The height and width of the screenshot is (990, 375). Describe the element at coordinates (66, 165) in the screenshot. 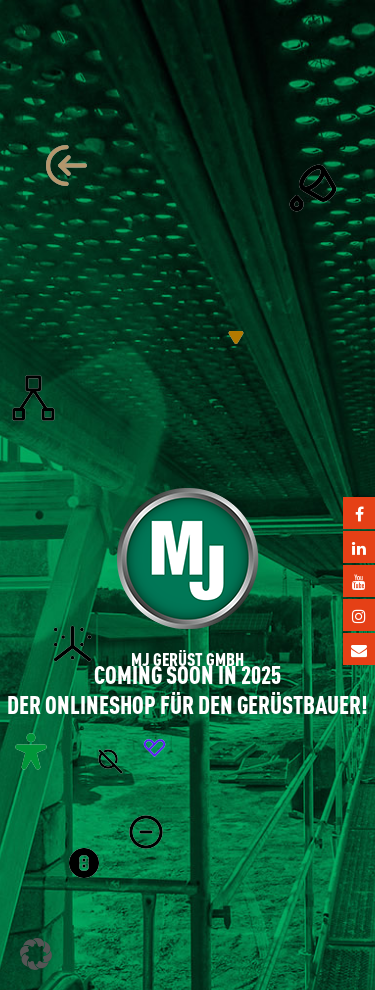

I see `return to previous screen` at that location.